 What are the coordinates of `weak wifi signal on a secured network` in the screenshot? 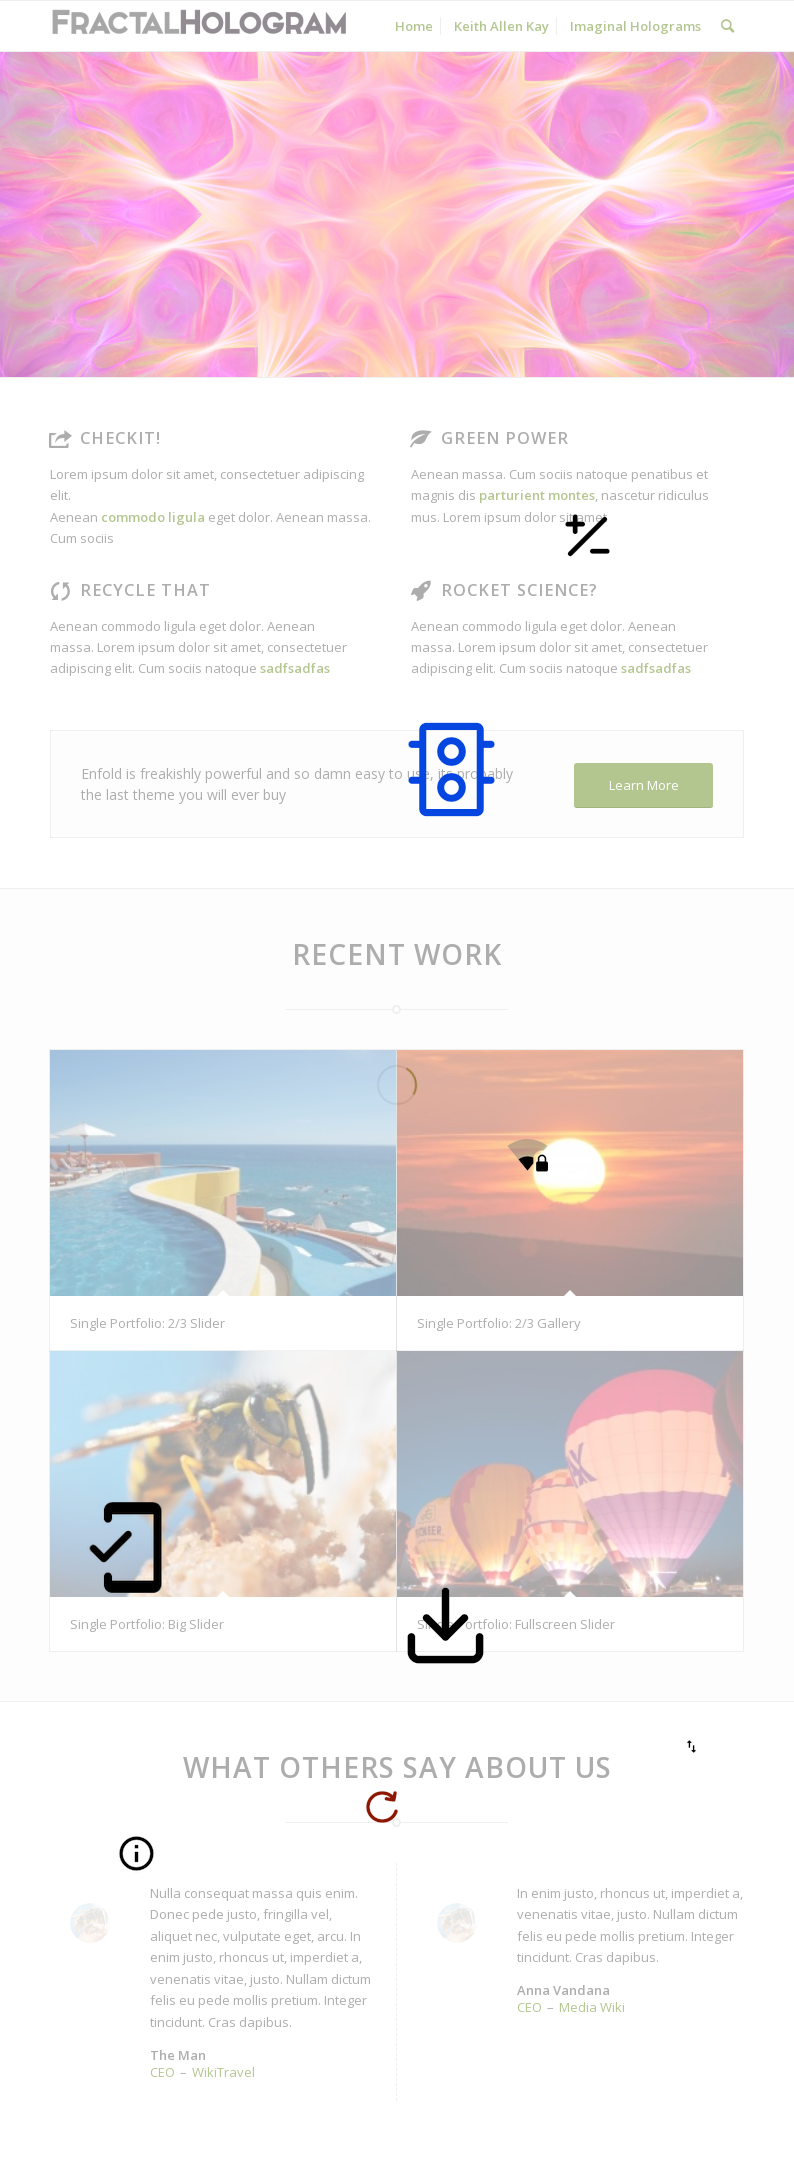 It's located at (527, 1154).